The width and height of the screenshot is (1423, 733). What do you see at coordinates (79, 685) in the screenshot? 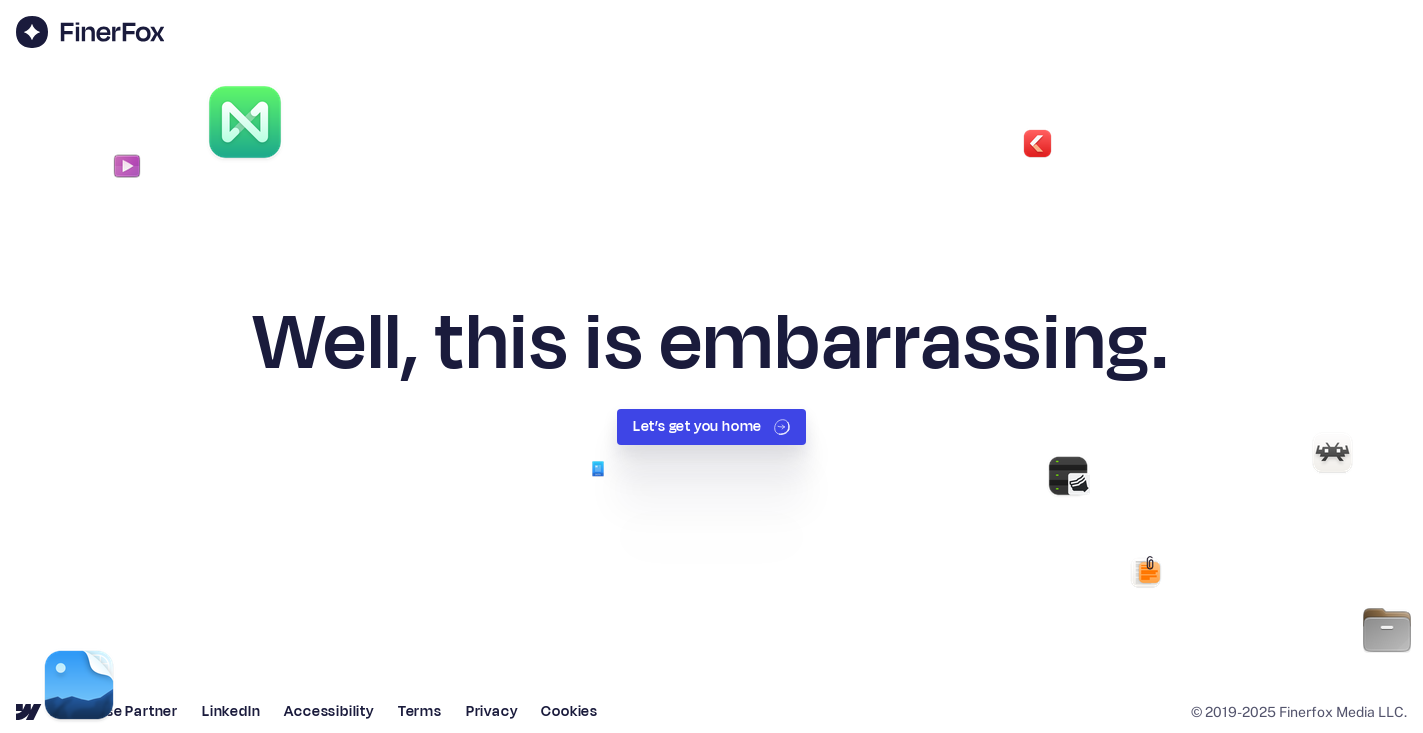
I see `open wallpaper settings` at bounding box center [79, 685].